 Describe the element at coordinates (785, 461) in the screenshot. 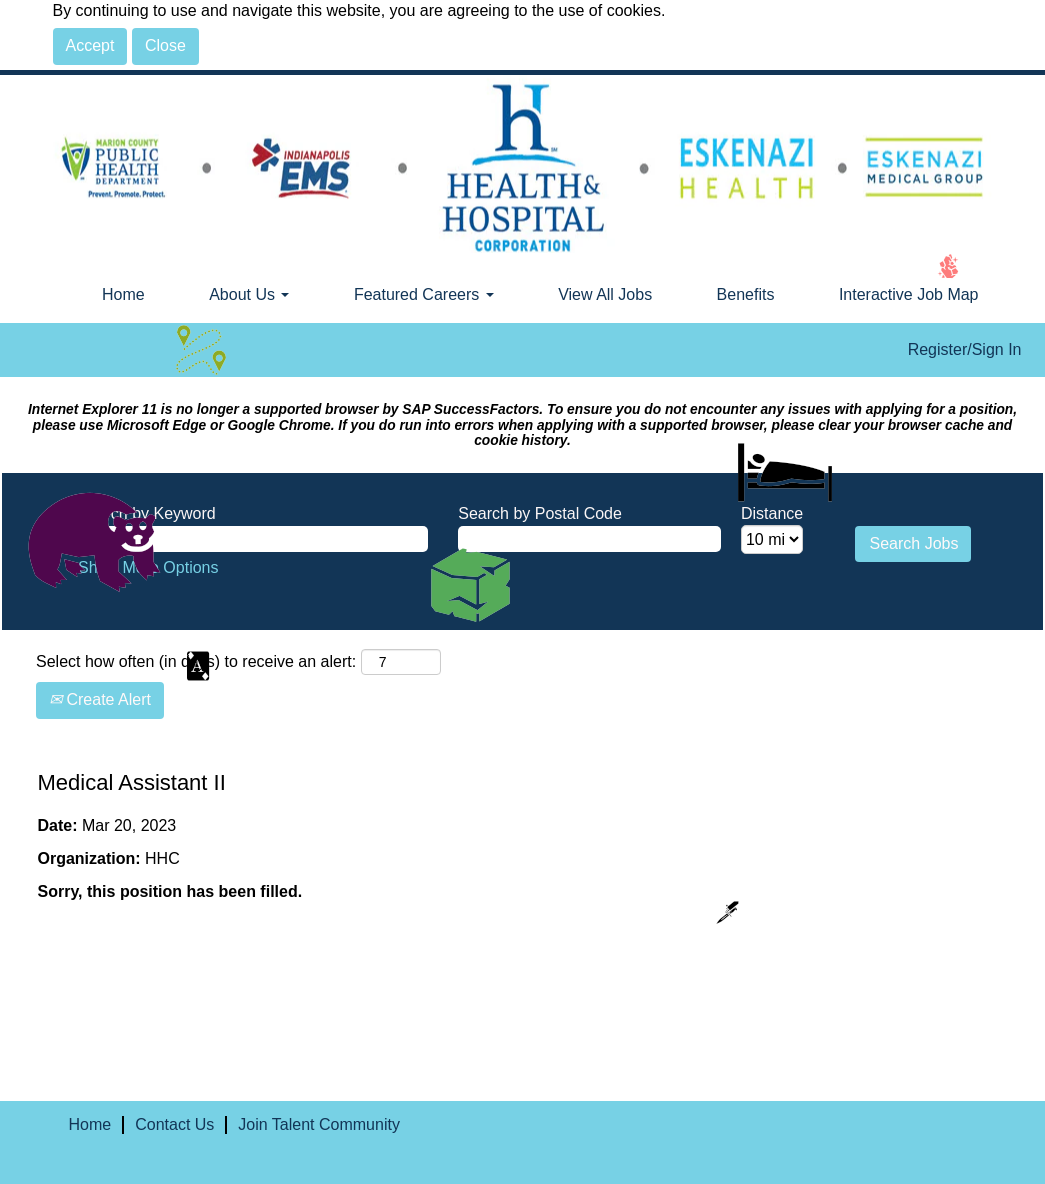

I see `indicates sleep mode or rest status` at that location.